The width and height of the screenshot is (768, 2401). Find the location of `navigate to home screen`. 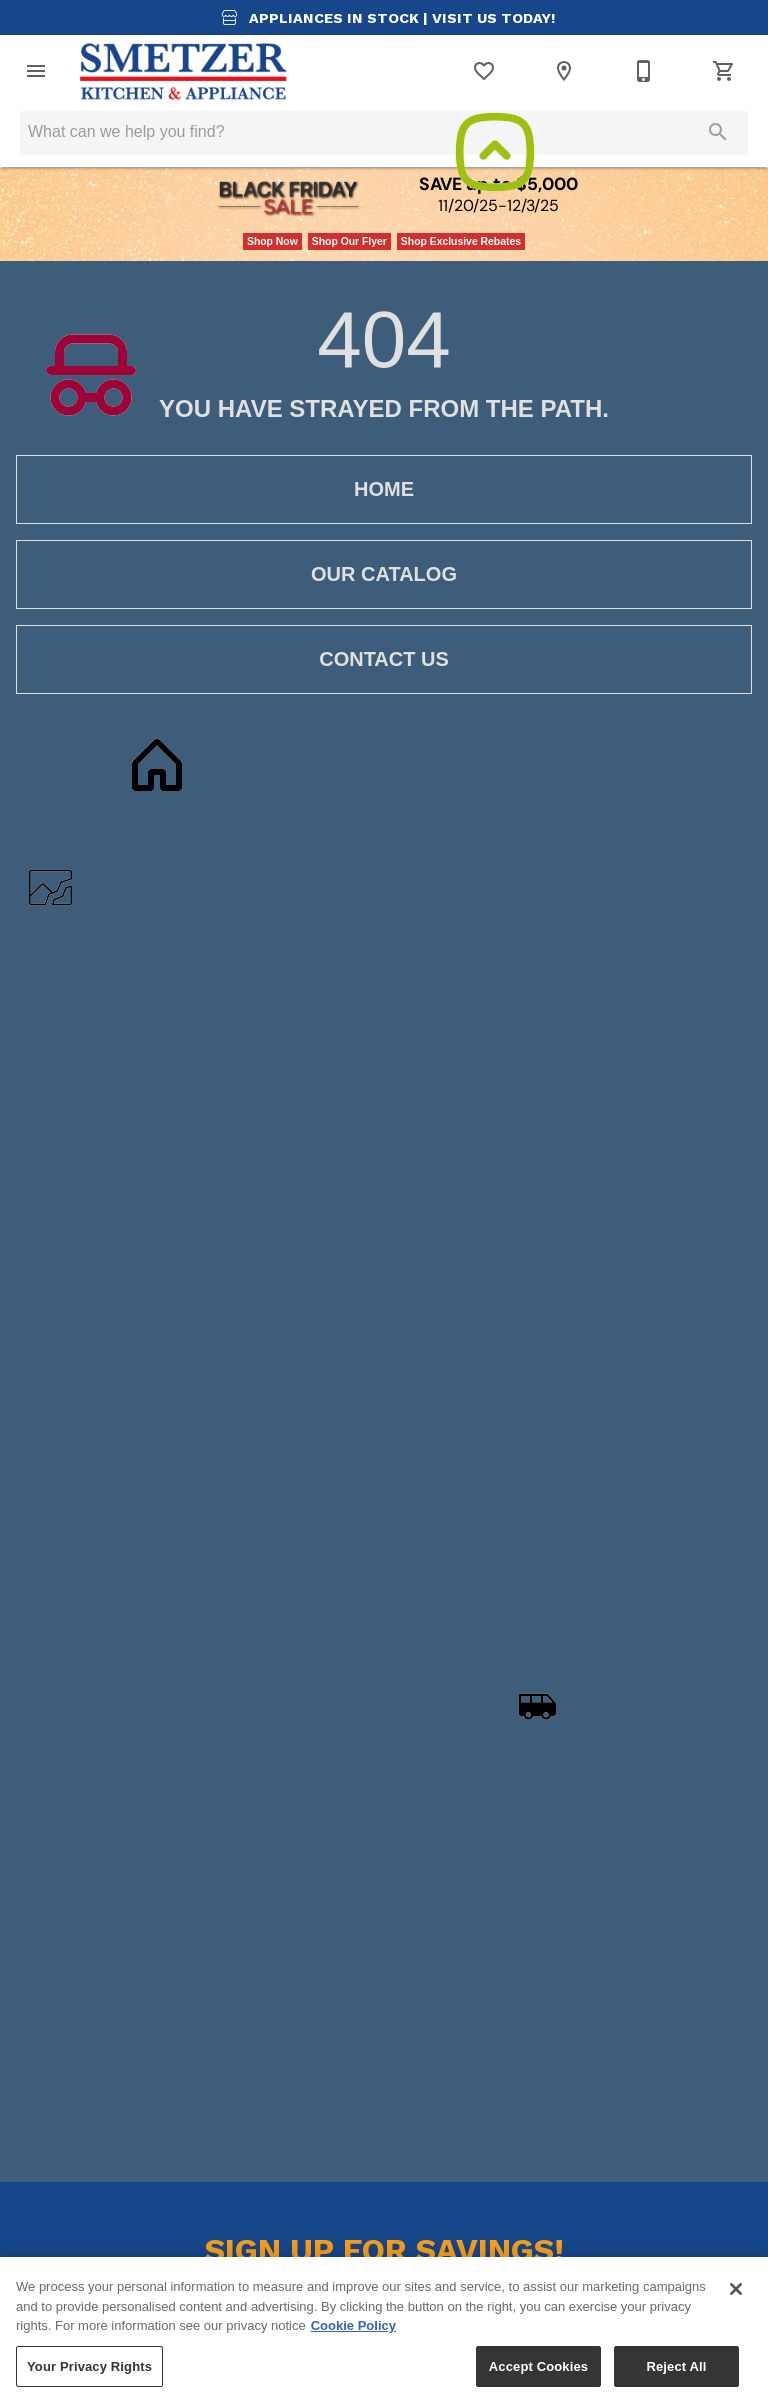

navigate to home screen is located at coordinates (157, 766).